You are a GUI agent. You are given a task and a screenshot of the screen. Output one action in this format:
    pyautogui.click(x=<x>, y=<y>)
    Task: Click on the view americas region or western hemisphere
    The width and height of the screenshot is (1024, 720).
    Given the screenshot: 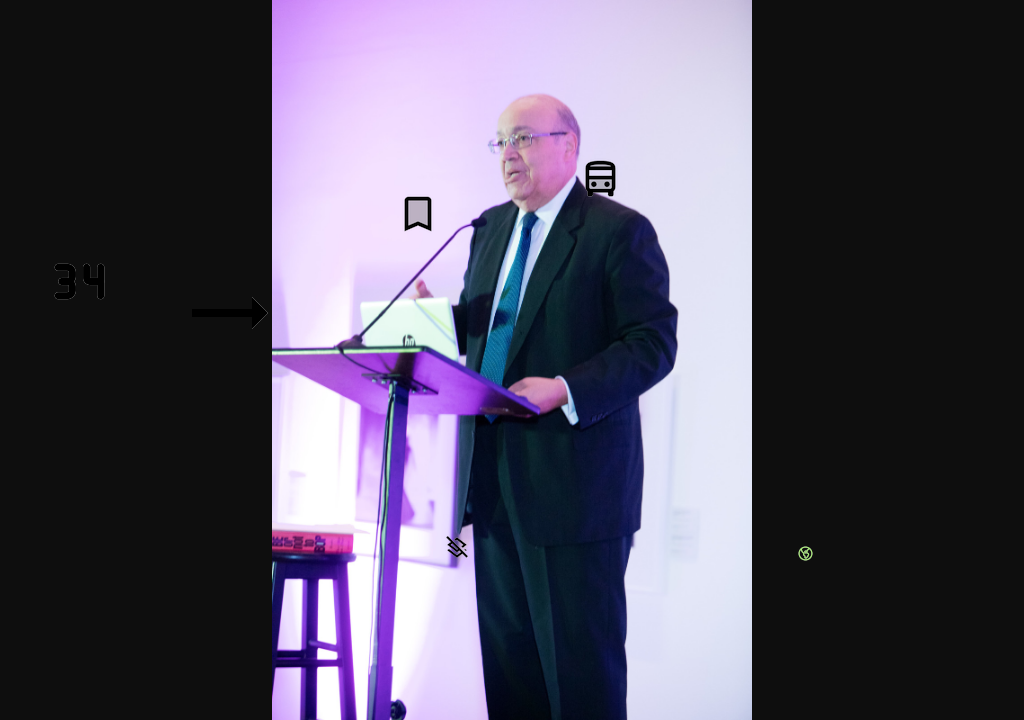 What is the action you would take?
    pyautogui.click(x=805, y=553)
    